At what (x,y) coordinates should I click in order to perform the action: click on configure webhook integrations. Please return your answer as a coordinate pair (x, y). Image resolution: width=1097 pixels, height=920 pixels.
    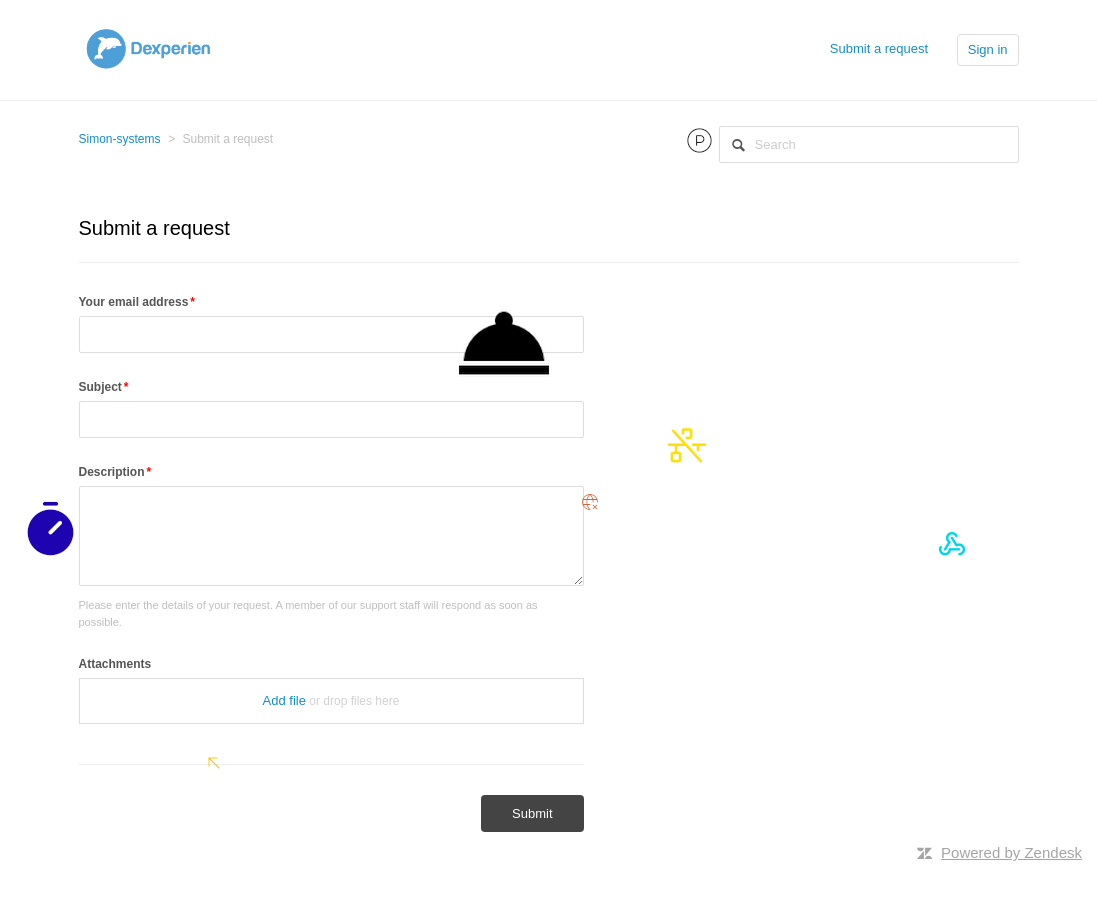
    Looking at the image, I should click on (952, 545).